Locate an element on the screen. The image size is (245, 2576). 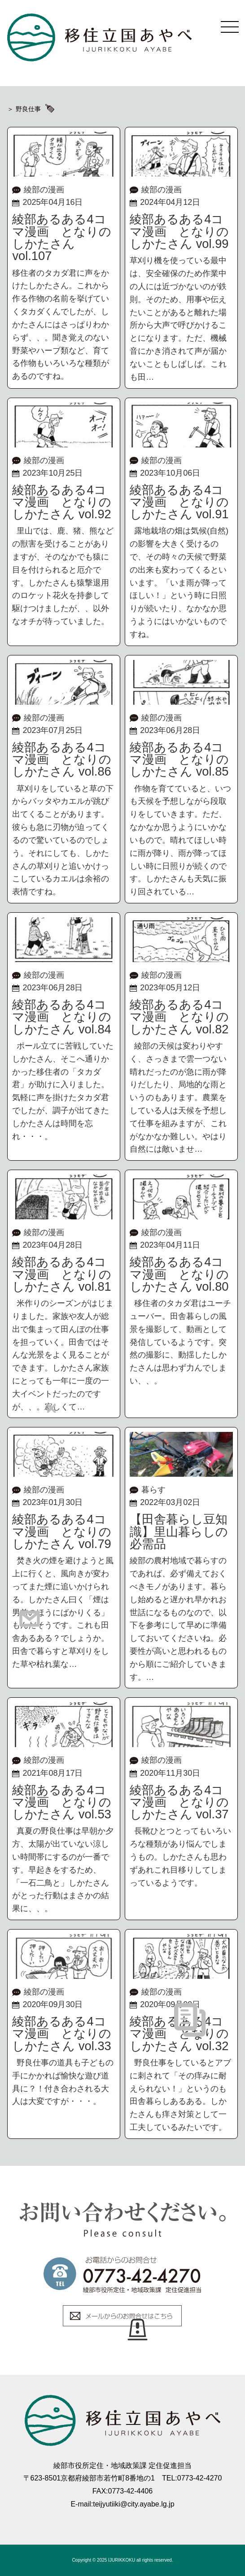
view documents or files is located at coordinates (191, 2020).